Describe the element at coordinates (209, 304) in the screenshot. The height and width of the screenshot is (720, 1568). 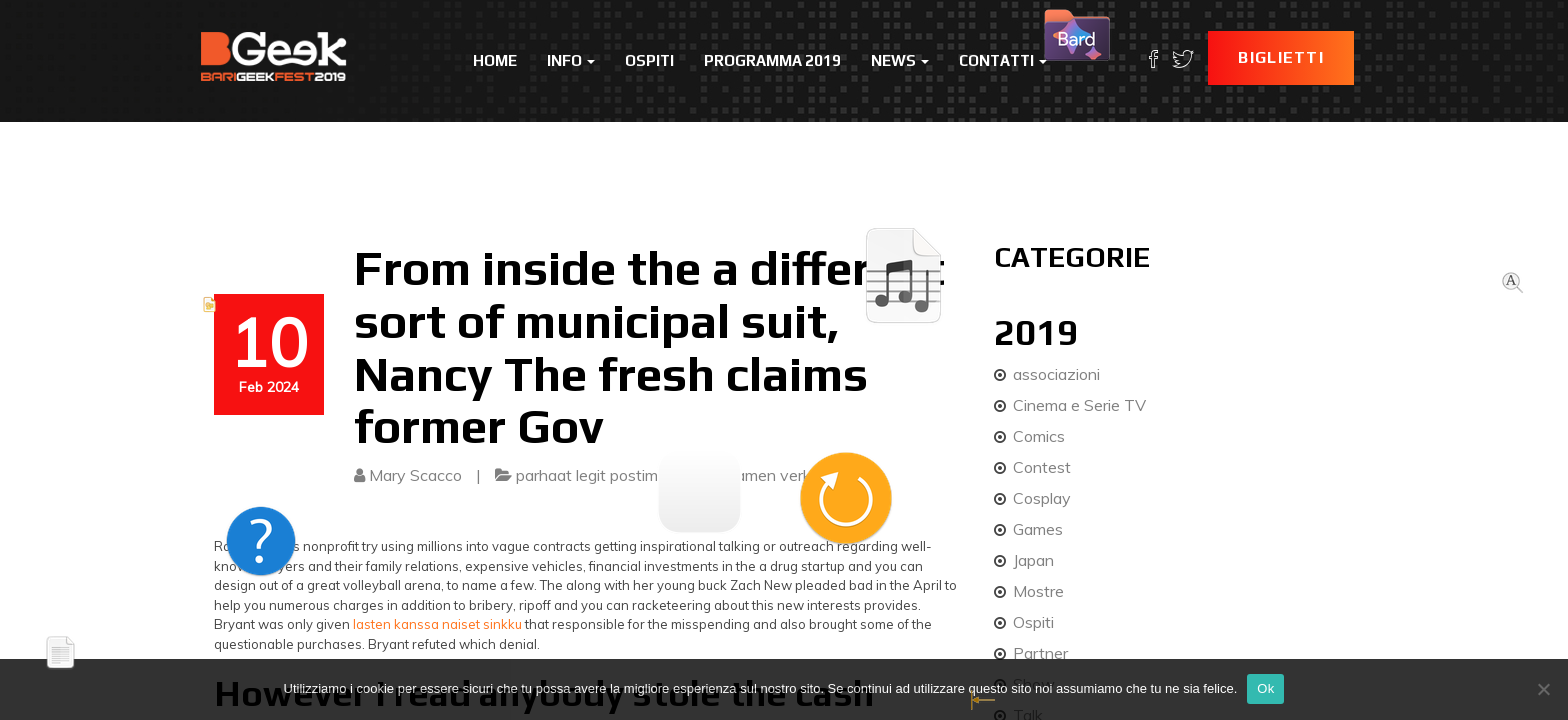
I see `open an opendocument graphics template file` at that location.